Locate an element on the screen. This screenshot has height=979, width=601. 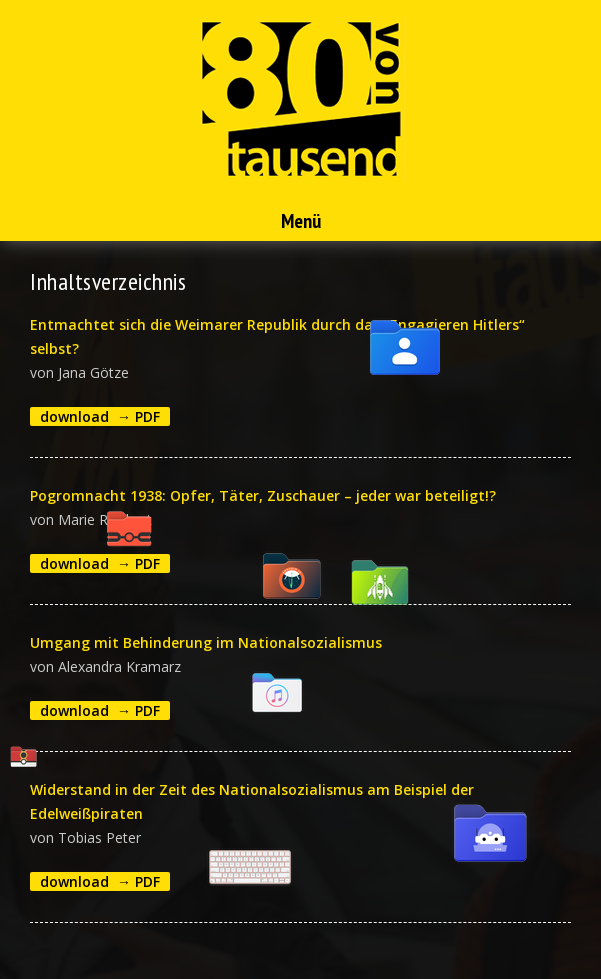
open google contacts folder is located at coordinates (404, 349).